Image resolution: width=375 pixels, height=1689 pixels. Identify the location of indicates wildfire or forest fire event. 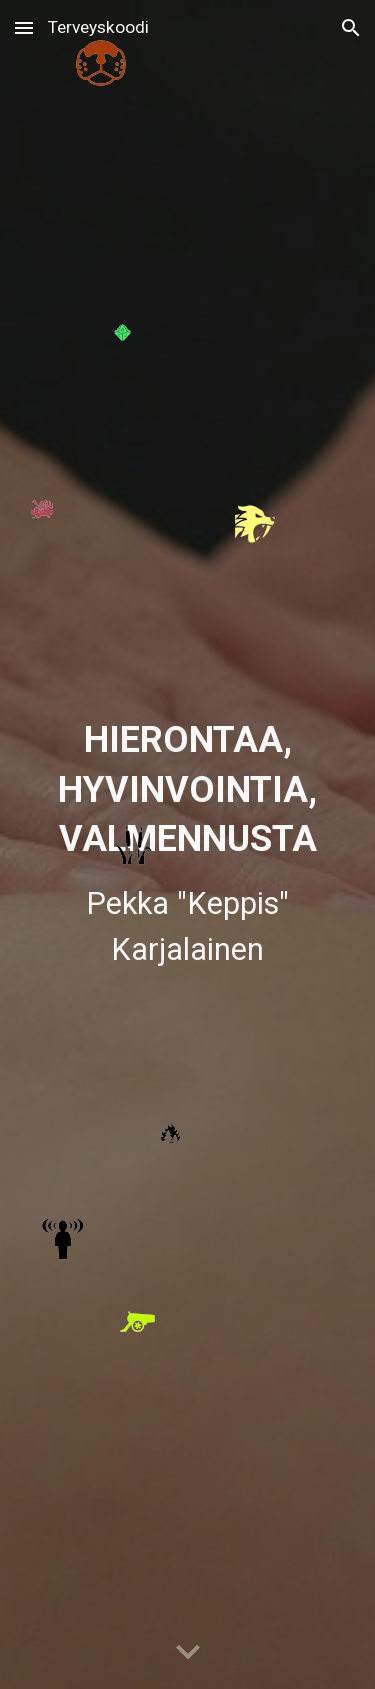
(170, 1133).